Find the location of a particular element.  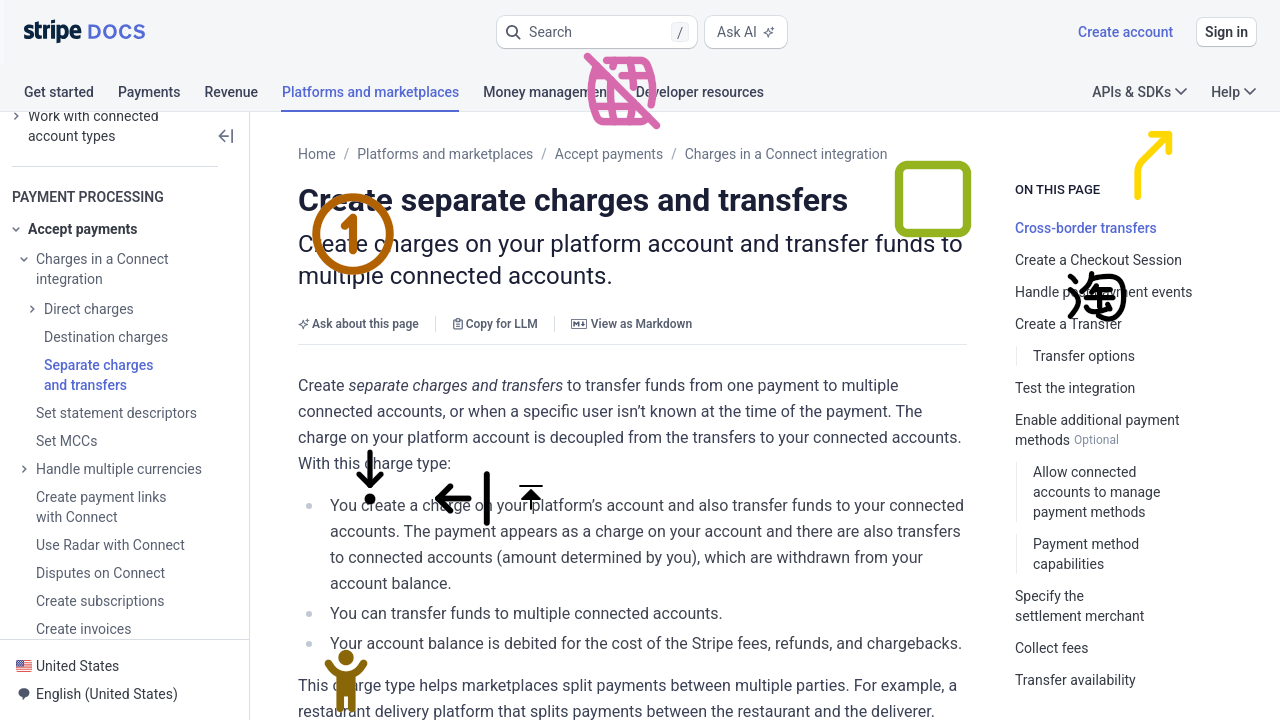

indicates the first step in a process or tutorial is located at coordinates (353, 234).